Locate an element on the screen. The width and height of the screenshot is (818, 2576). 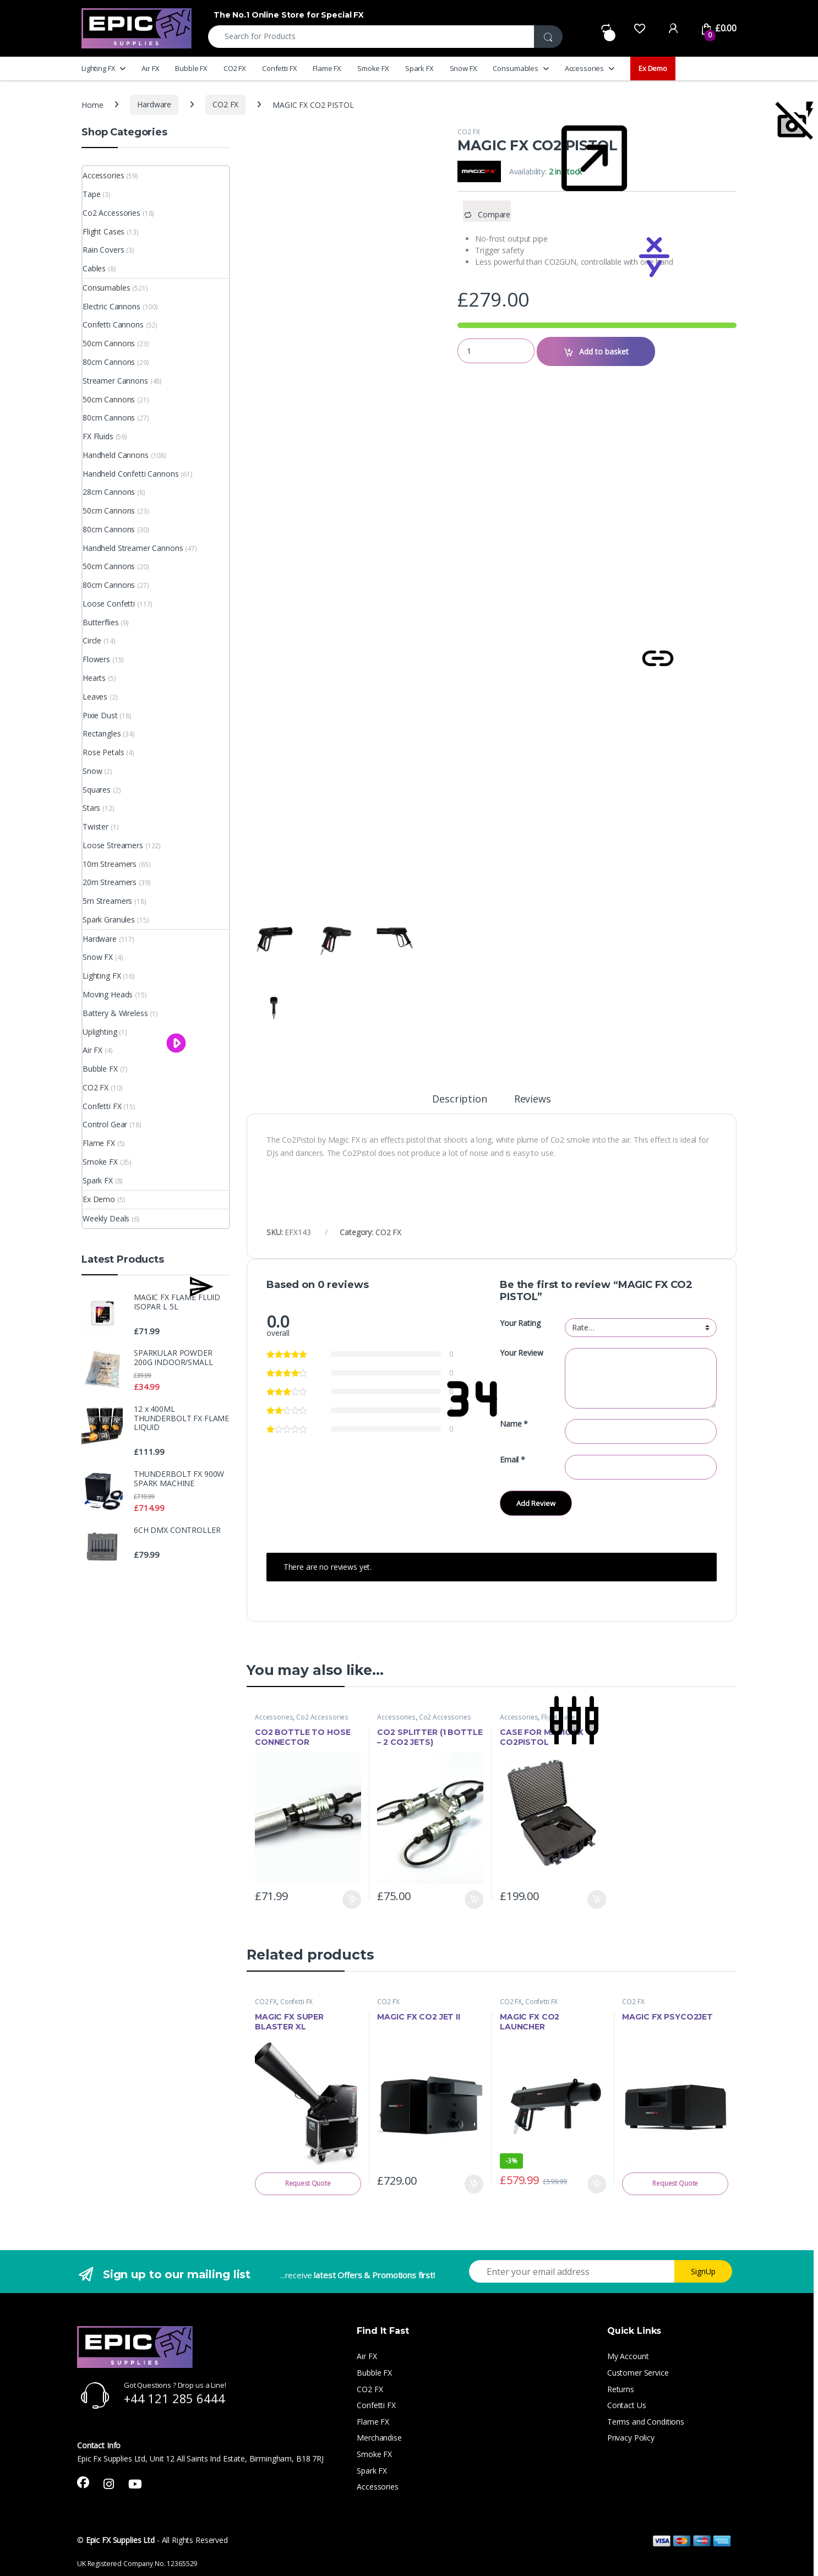
disable camera flash is located at coordinates (795, 119).